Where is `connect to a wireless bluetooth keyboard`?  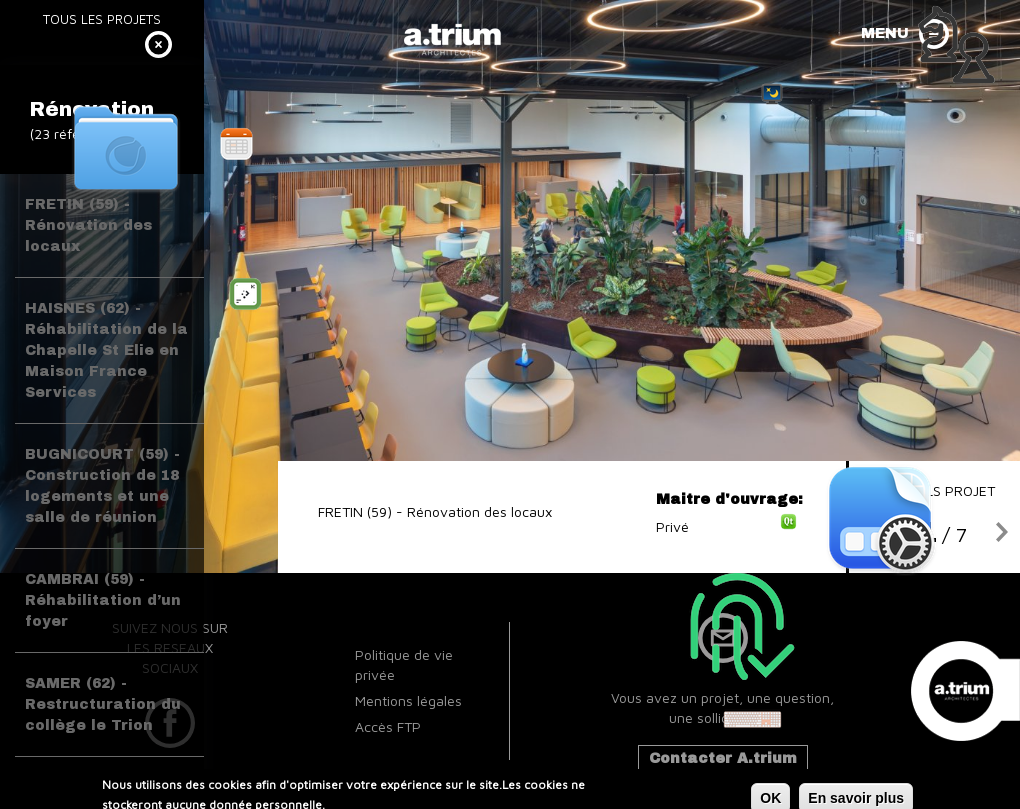
connect to a wireless bluetooth keyboard is located at coordinates (752, 719).